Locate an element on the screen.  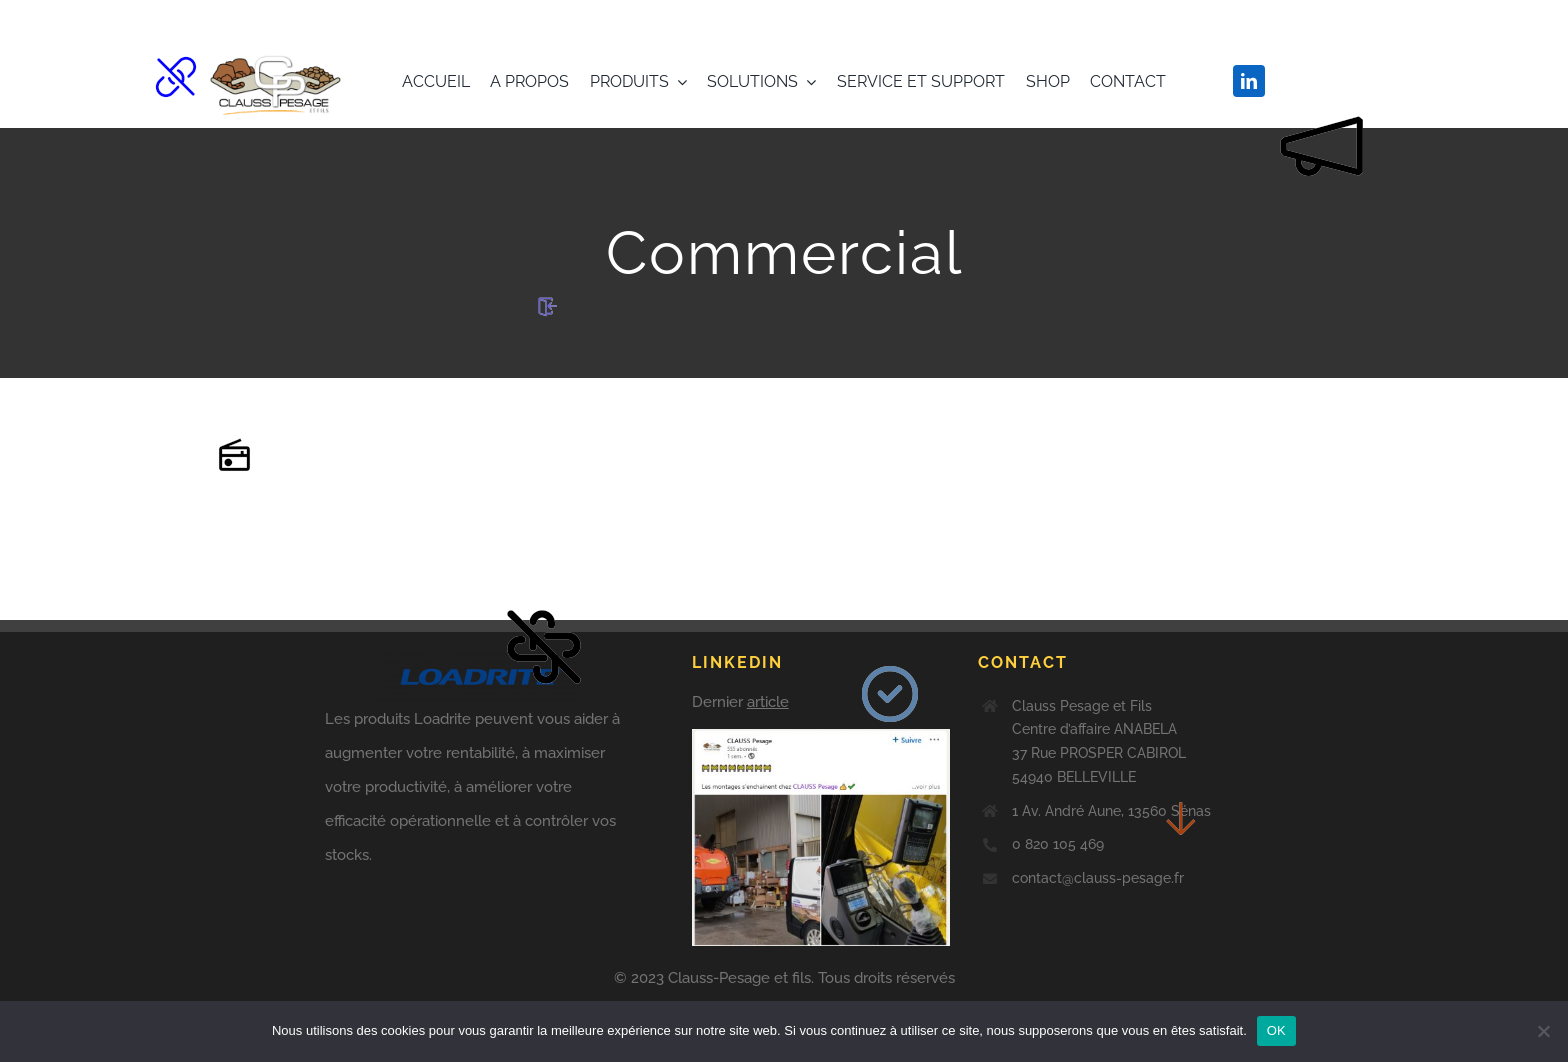
access radio or audio streaming is located at coordinates (234, 455).